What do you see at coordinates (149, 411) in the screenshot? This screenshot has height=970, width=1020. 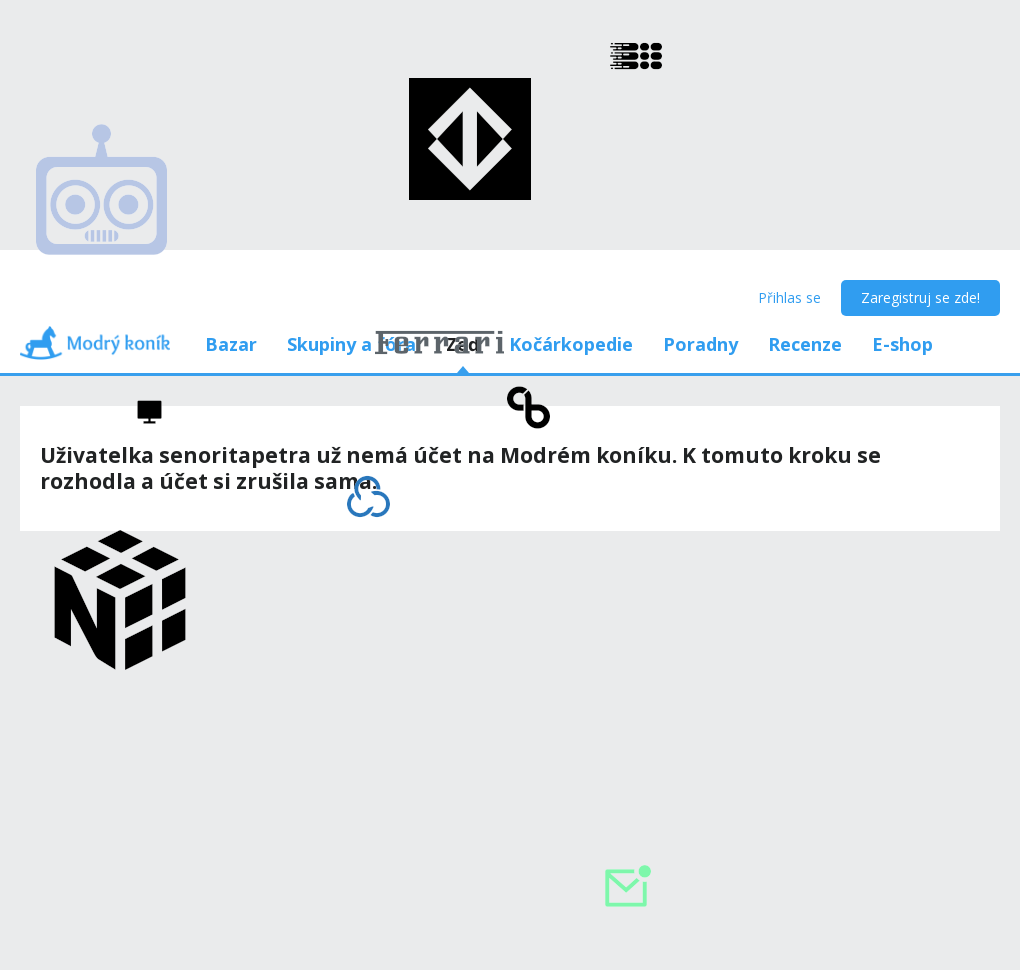 I see `access desktop or computer settings` at bounding box center [149, 411].